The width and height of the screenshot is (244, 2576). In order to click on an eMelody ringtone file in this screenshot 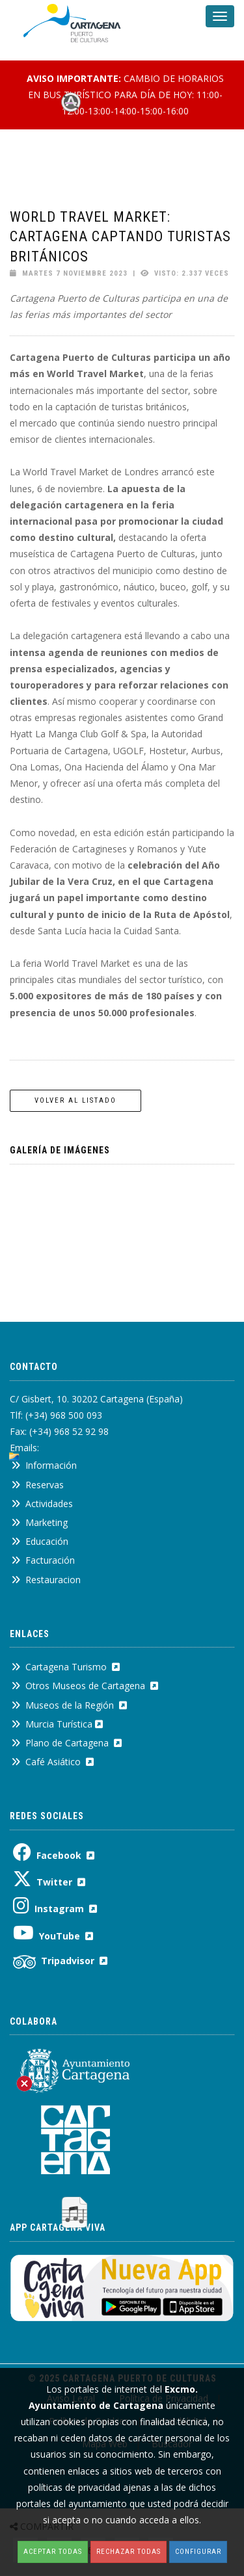, I will do `click(74, 2212)`.